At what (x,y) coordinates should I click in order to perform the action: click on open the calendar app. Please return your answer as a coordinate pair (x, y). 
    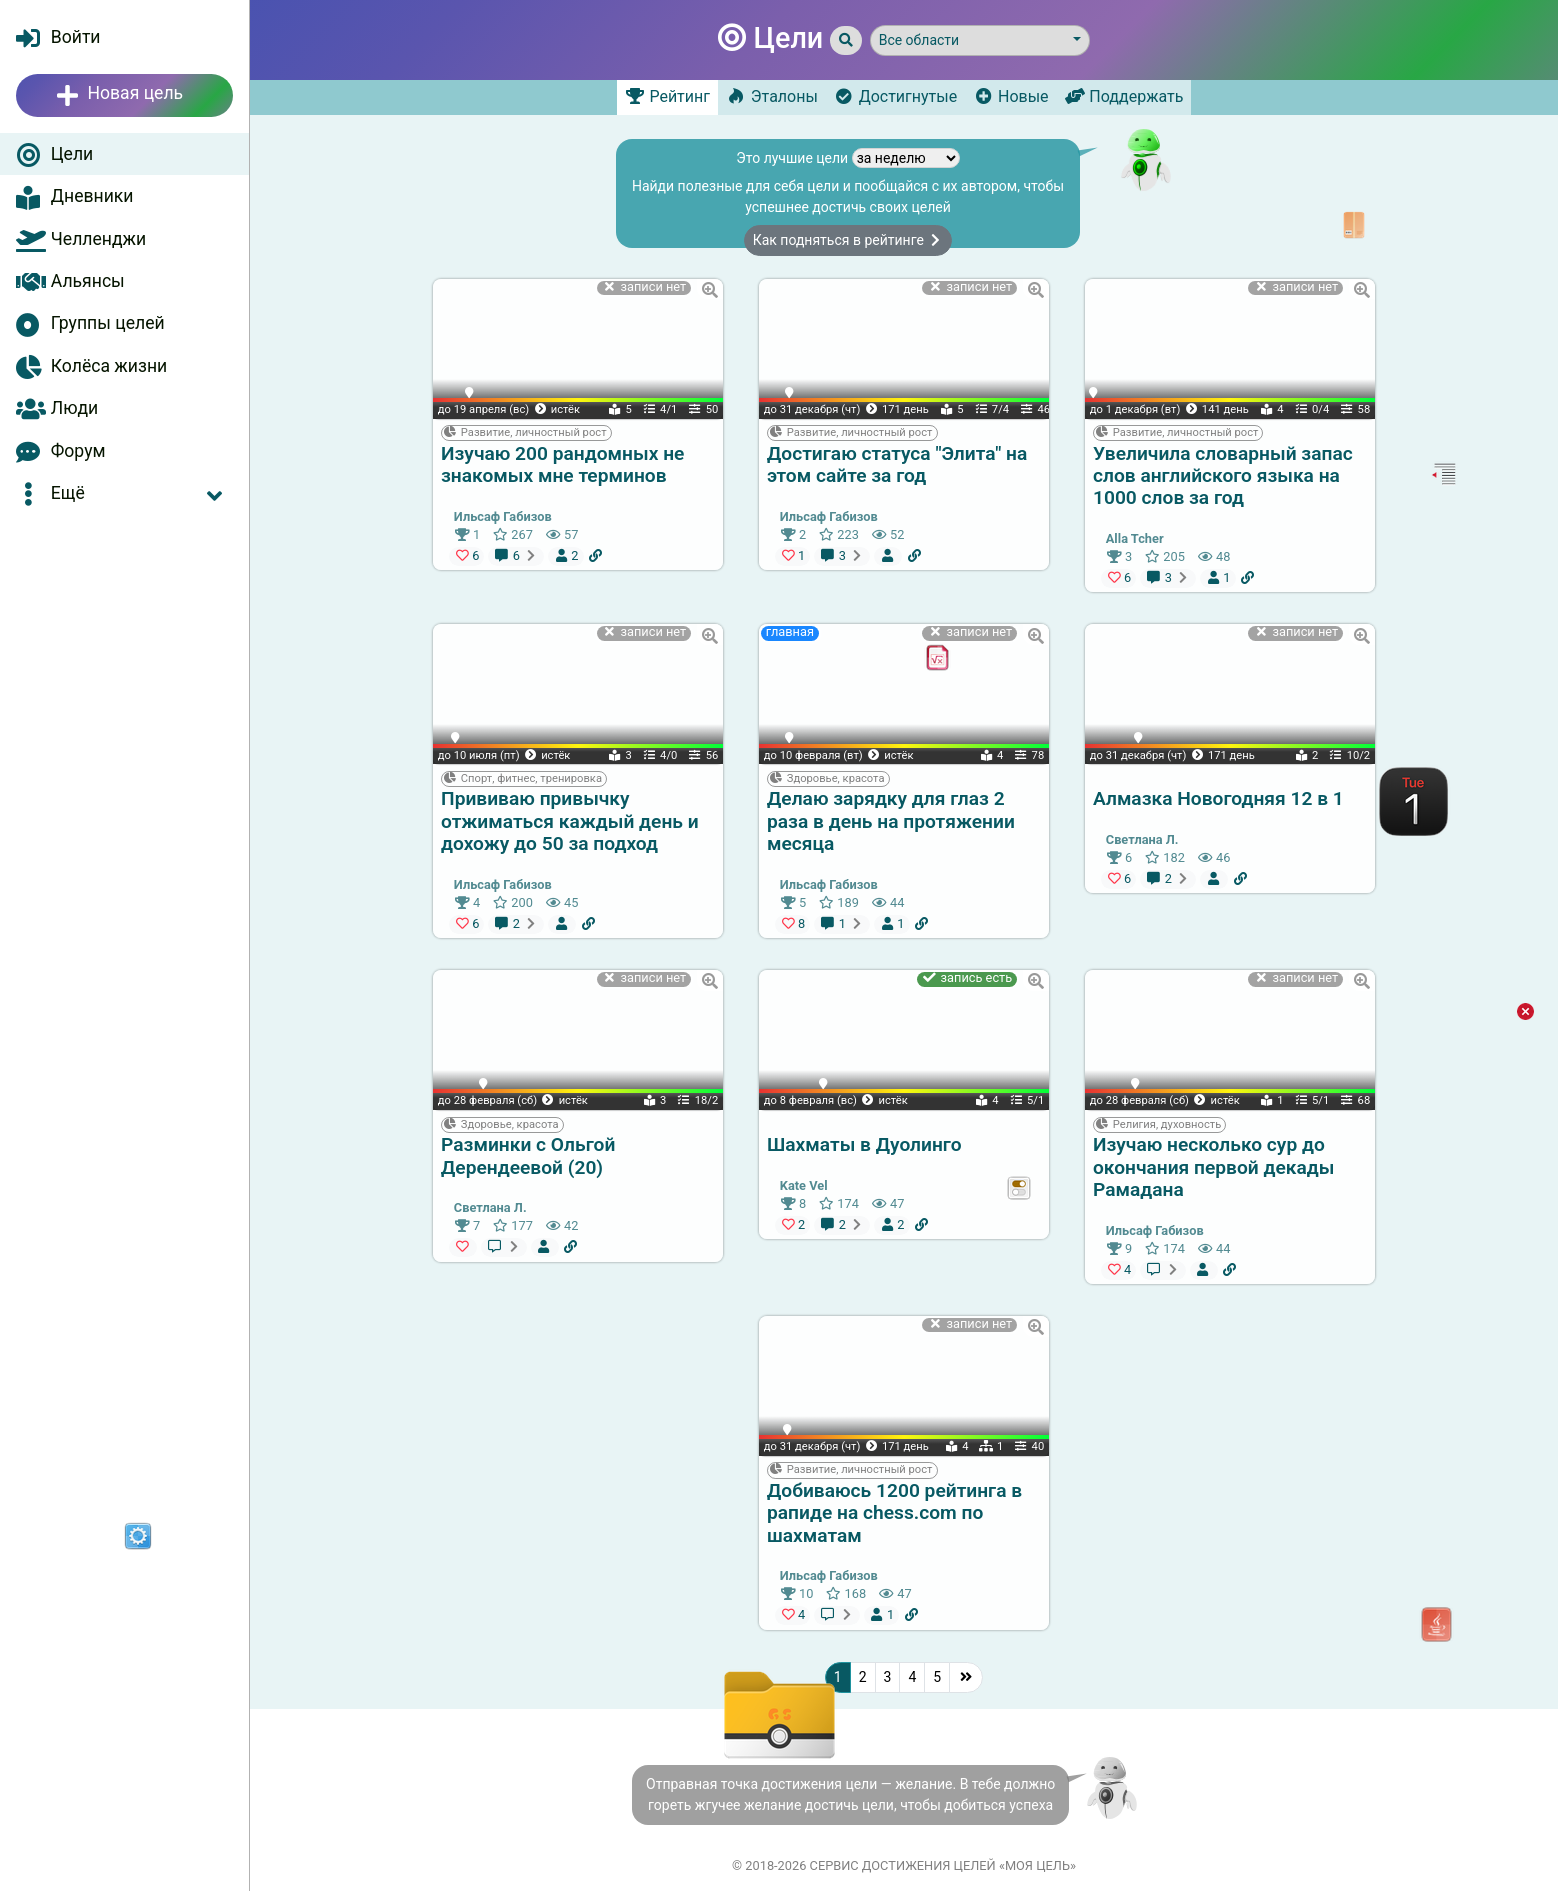
    Looking at the image, I should click on (1413, 801).